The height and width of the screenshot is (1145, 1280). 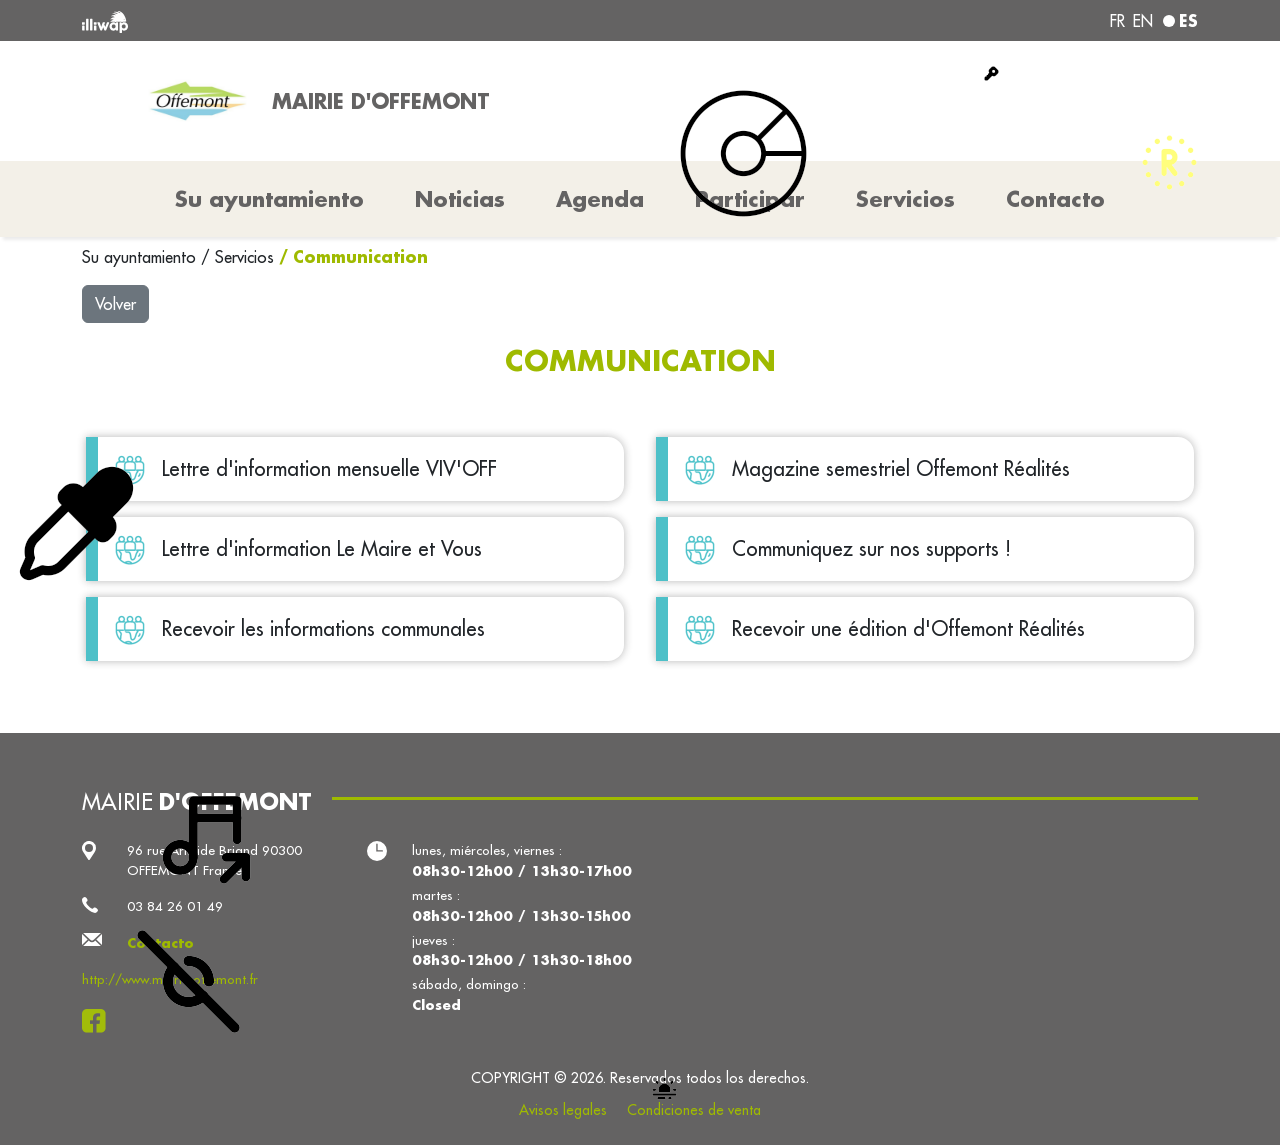 I want to click on access security or login settings, so click(x=991, y=73).